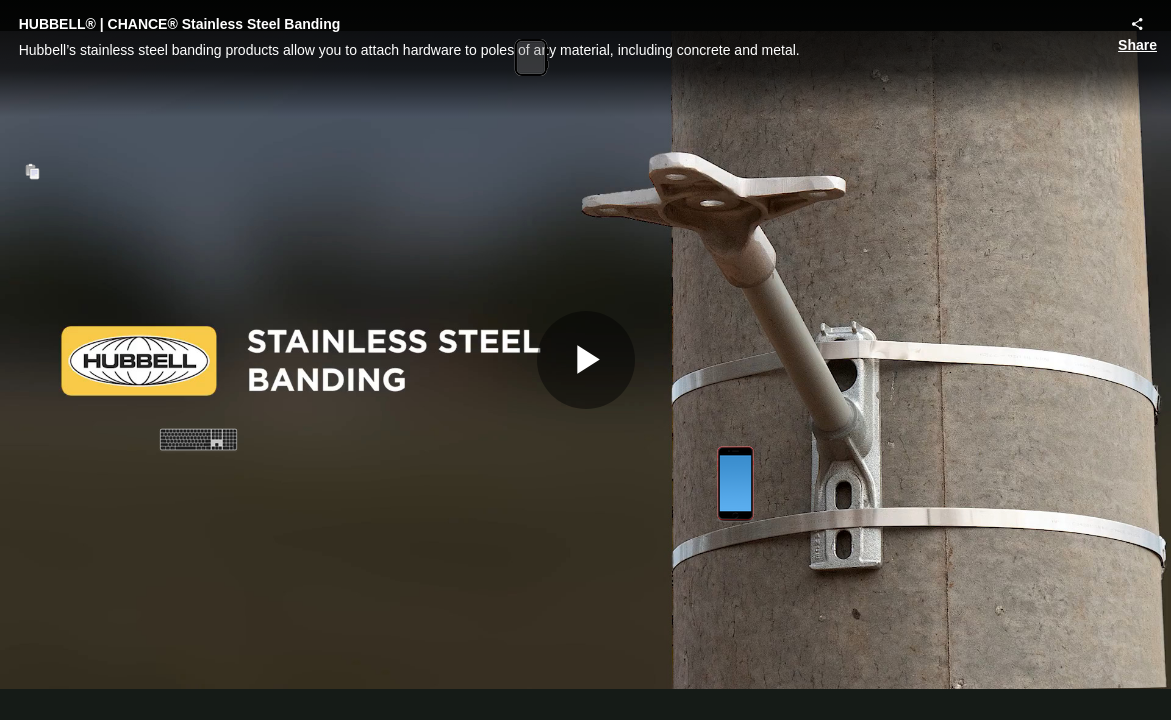 This screenshot has height=720, width=1171. I want to click on view connected Apple Watch in sidebar, so click(531, 57).